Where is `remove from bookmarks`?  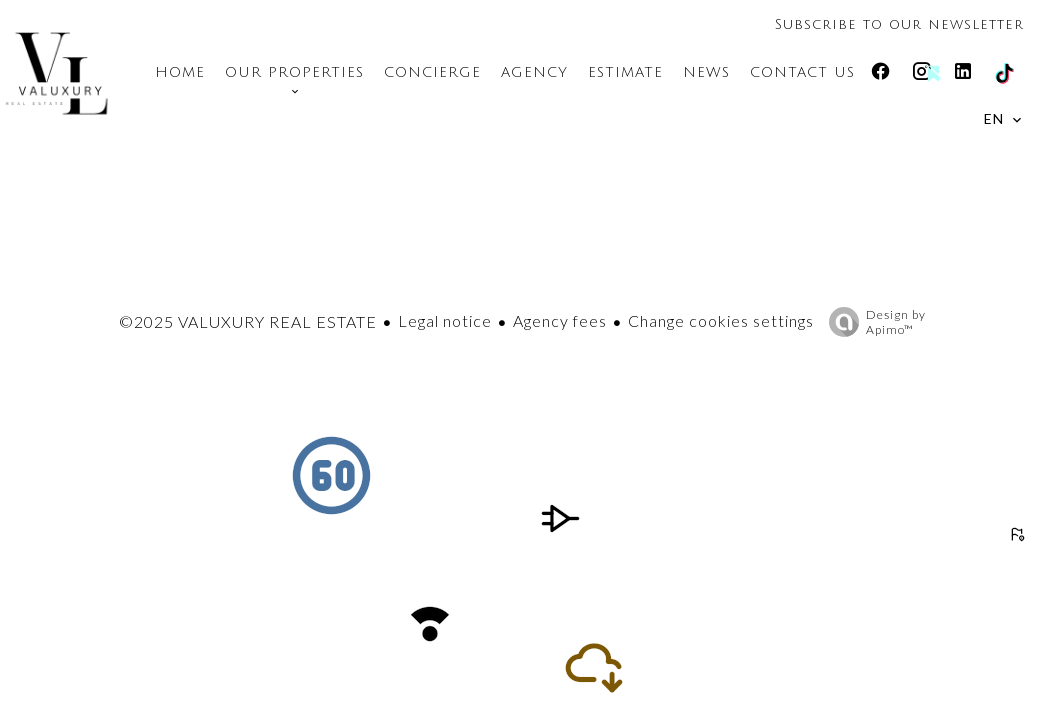 remove from bookmarks is located at coordinates (933, 73).